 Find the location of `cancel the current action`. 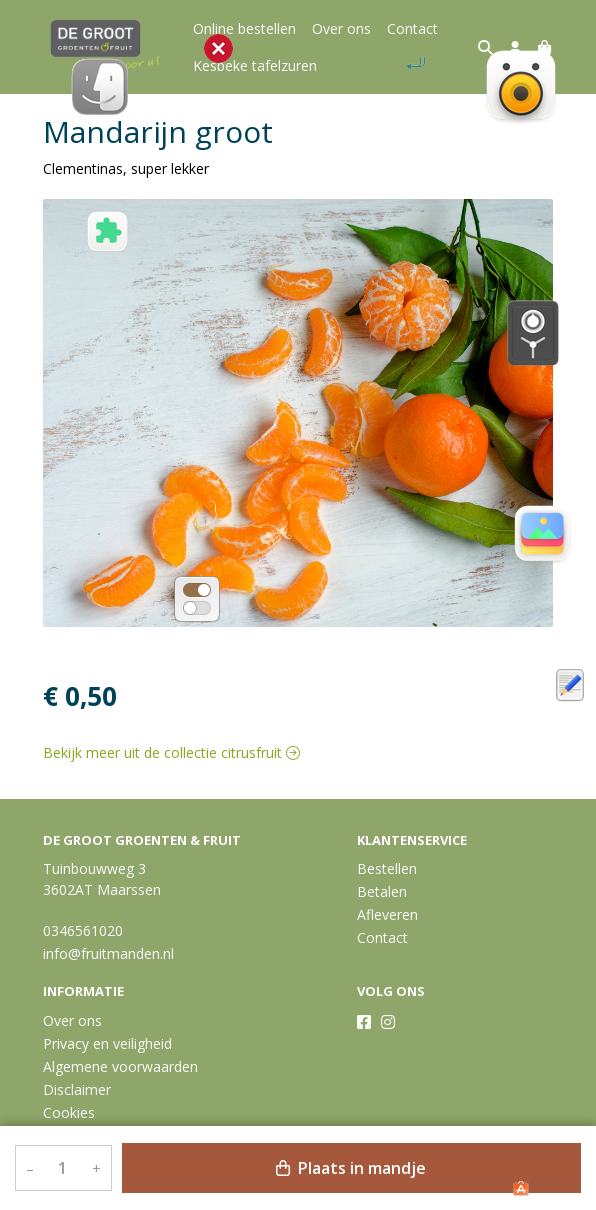

cancel the current action is located at coordinates (218, 48).